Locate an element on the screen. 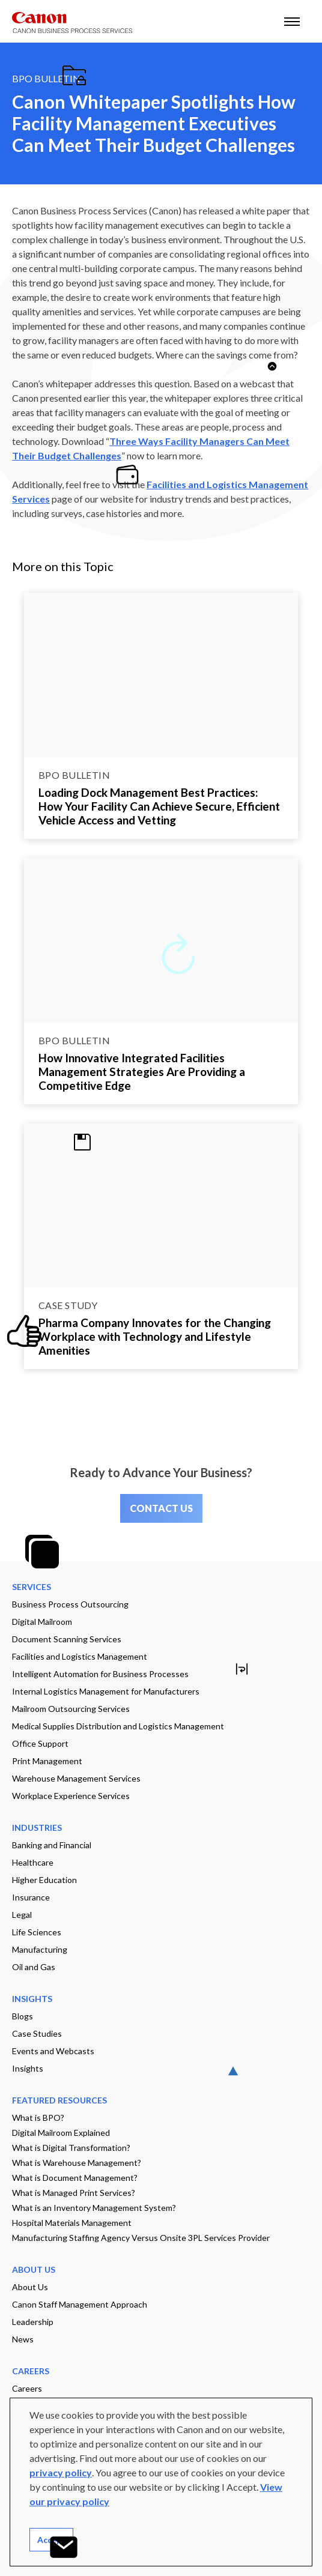 Image resolution: width=322 pixels, height=2576 pixels. access your wallet or payment methods is located at coordinates (127, 475).